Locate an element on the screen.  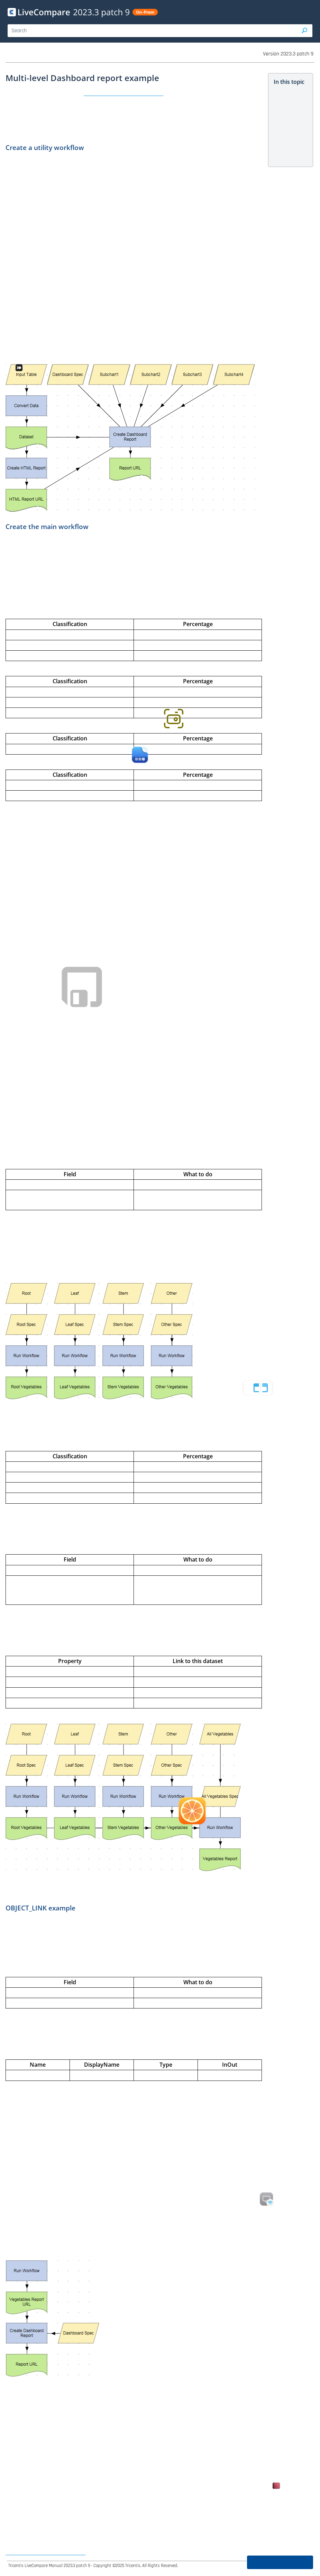
access system tray settings and background applications is located at coordinates (140, 755).